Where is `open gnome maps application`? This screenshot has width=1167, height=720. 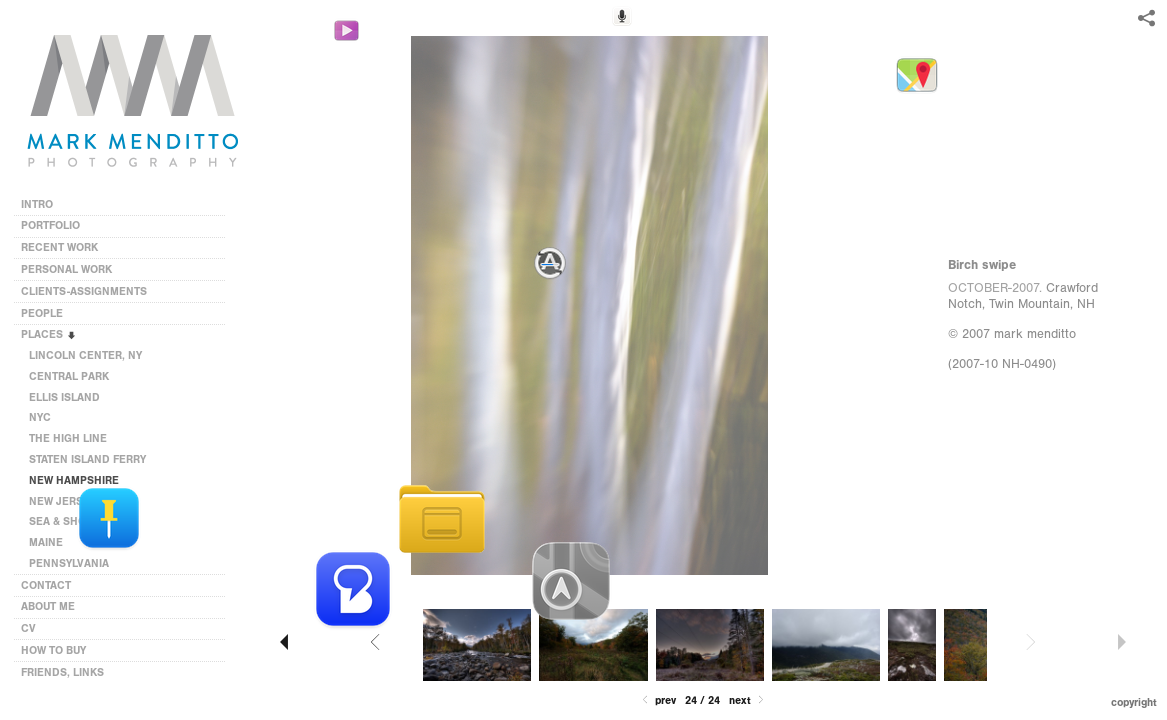
open gnome maps application is located at coordinates (917, 75).